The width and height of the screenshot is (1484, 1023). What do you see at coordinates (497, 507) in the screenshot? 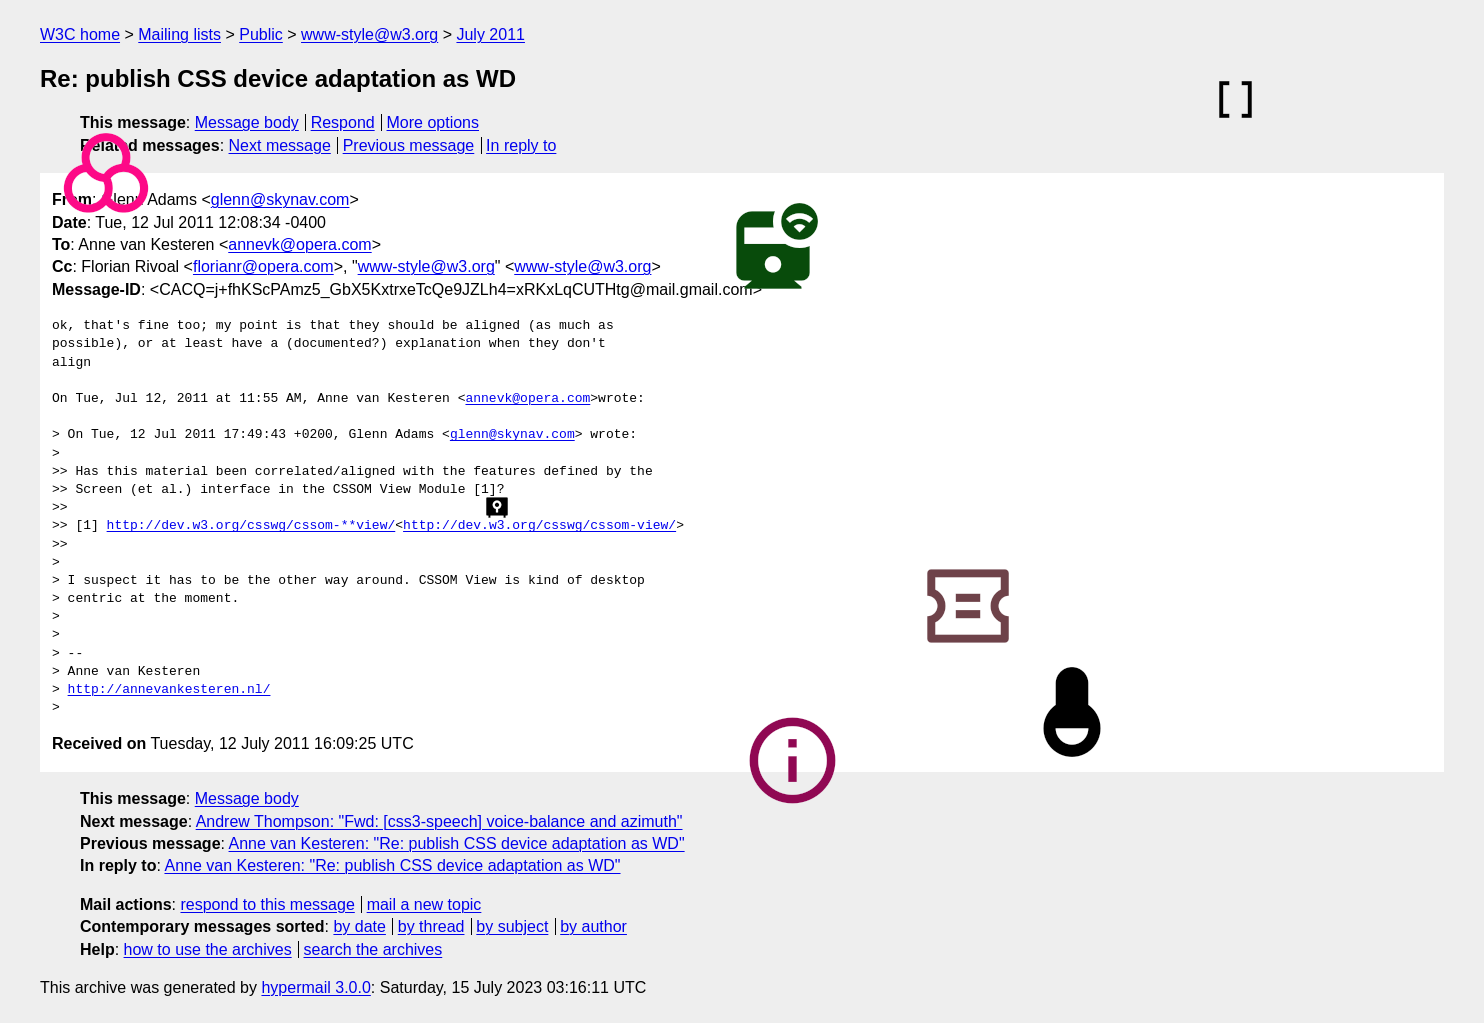
I see `access secure storage or vault` at bounding box center [497, 507].